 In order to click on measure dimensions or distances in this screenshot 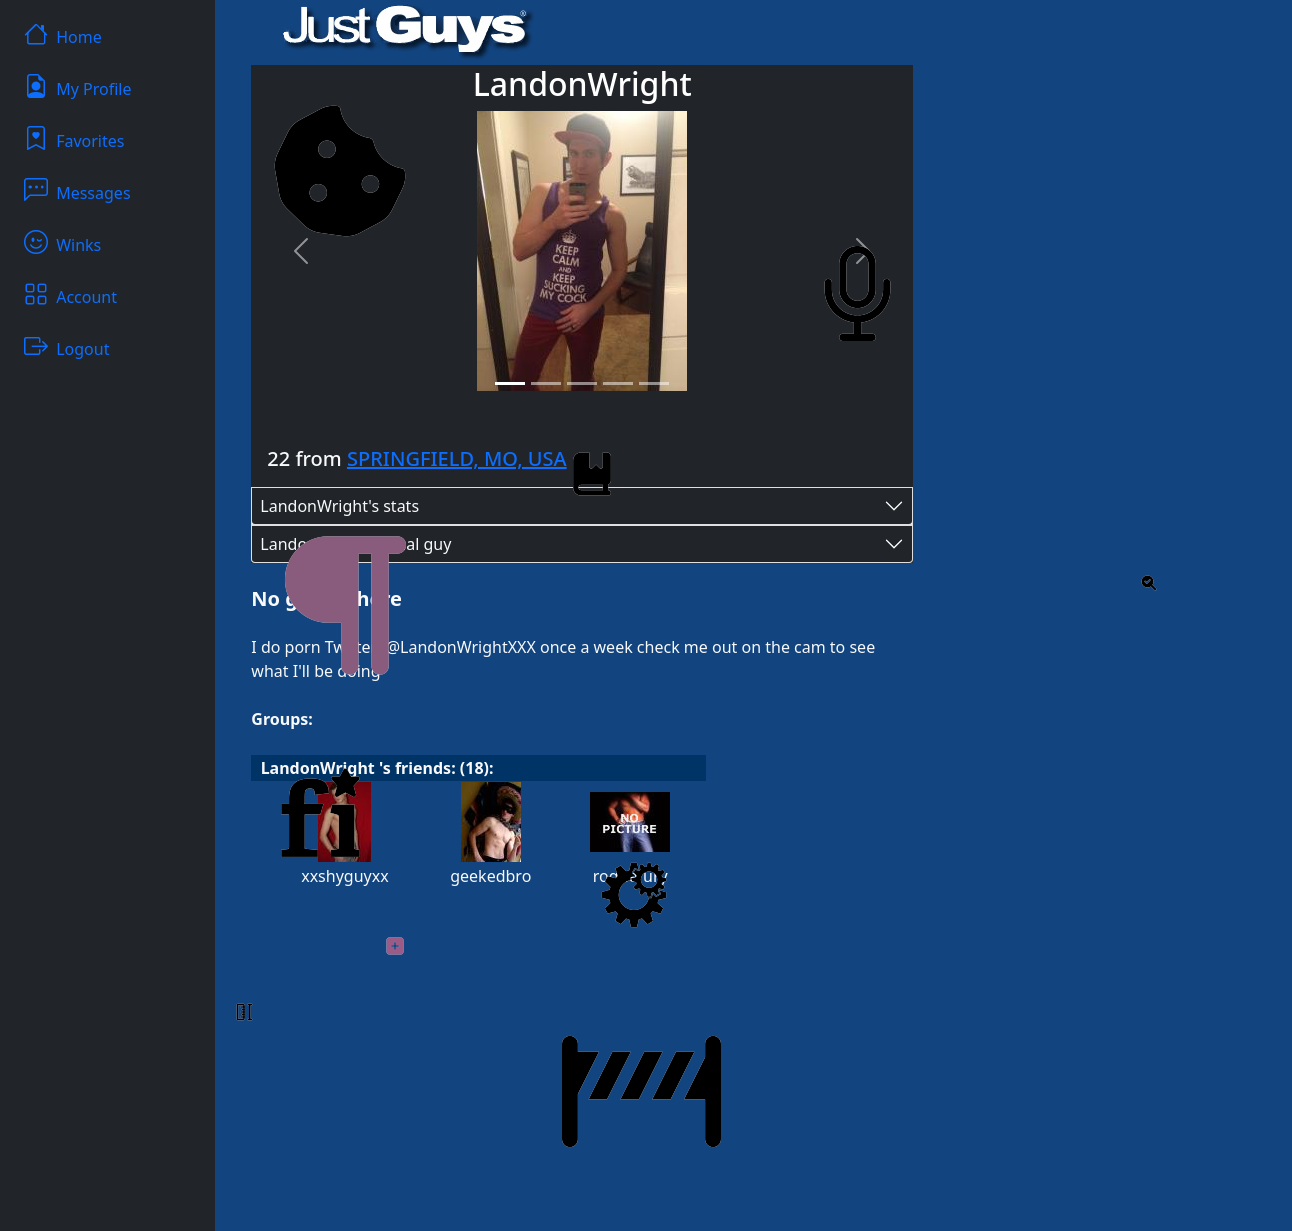, I will do `click(244, 1012)`.